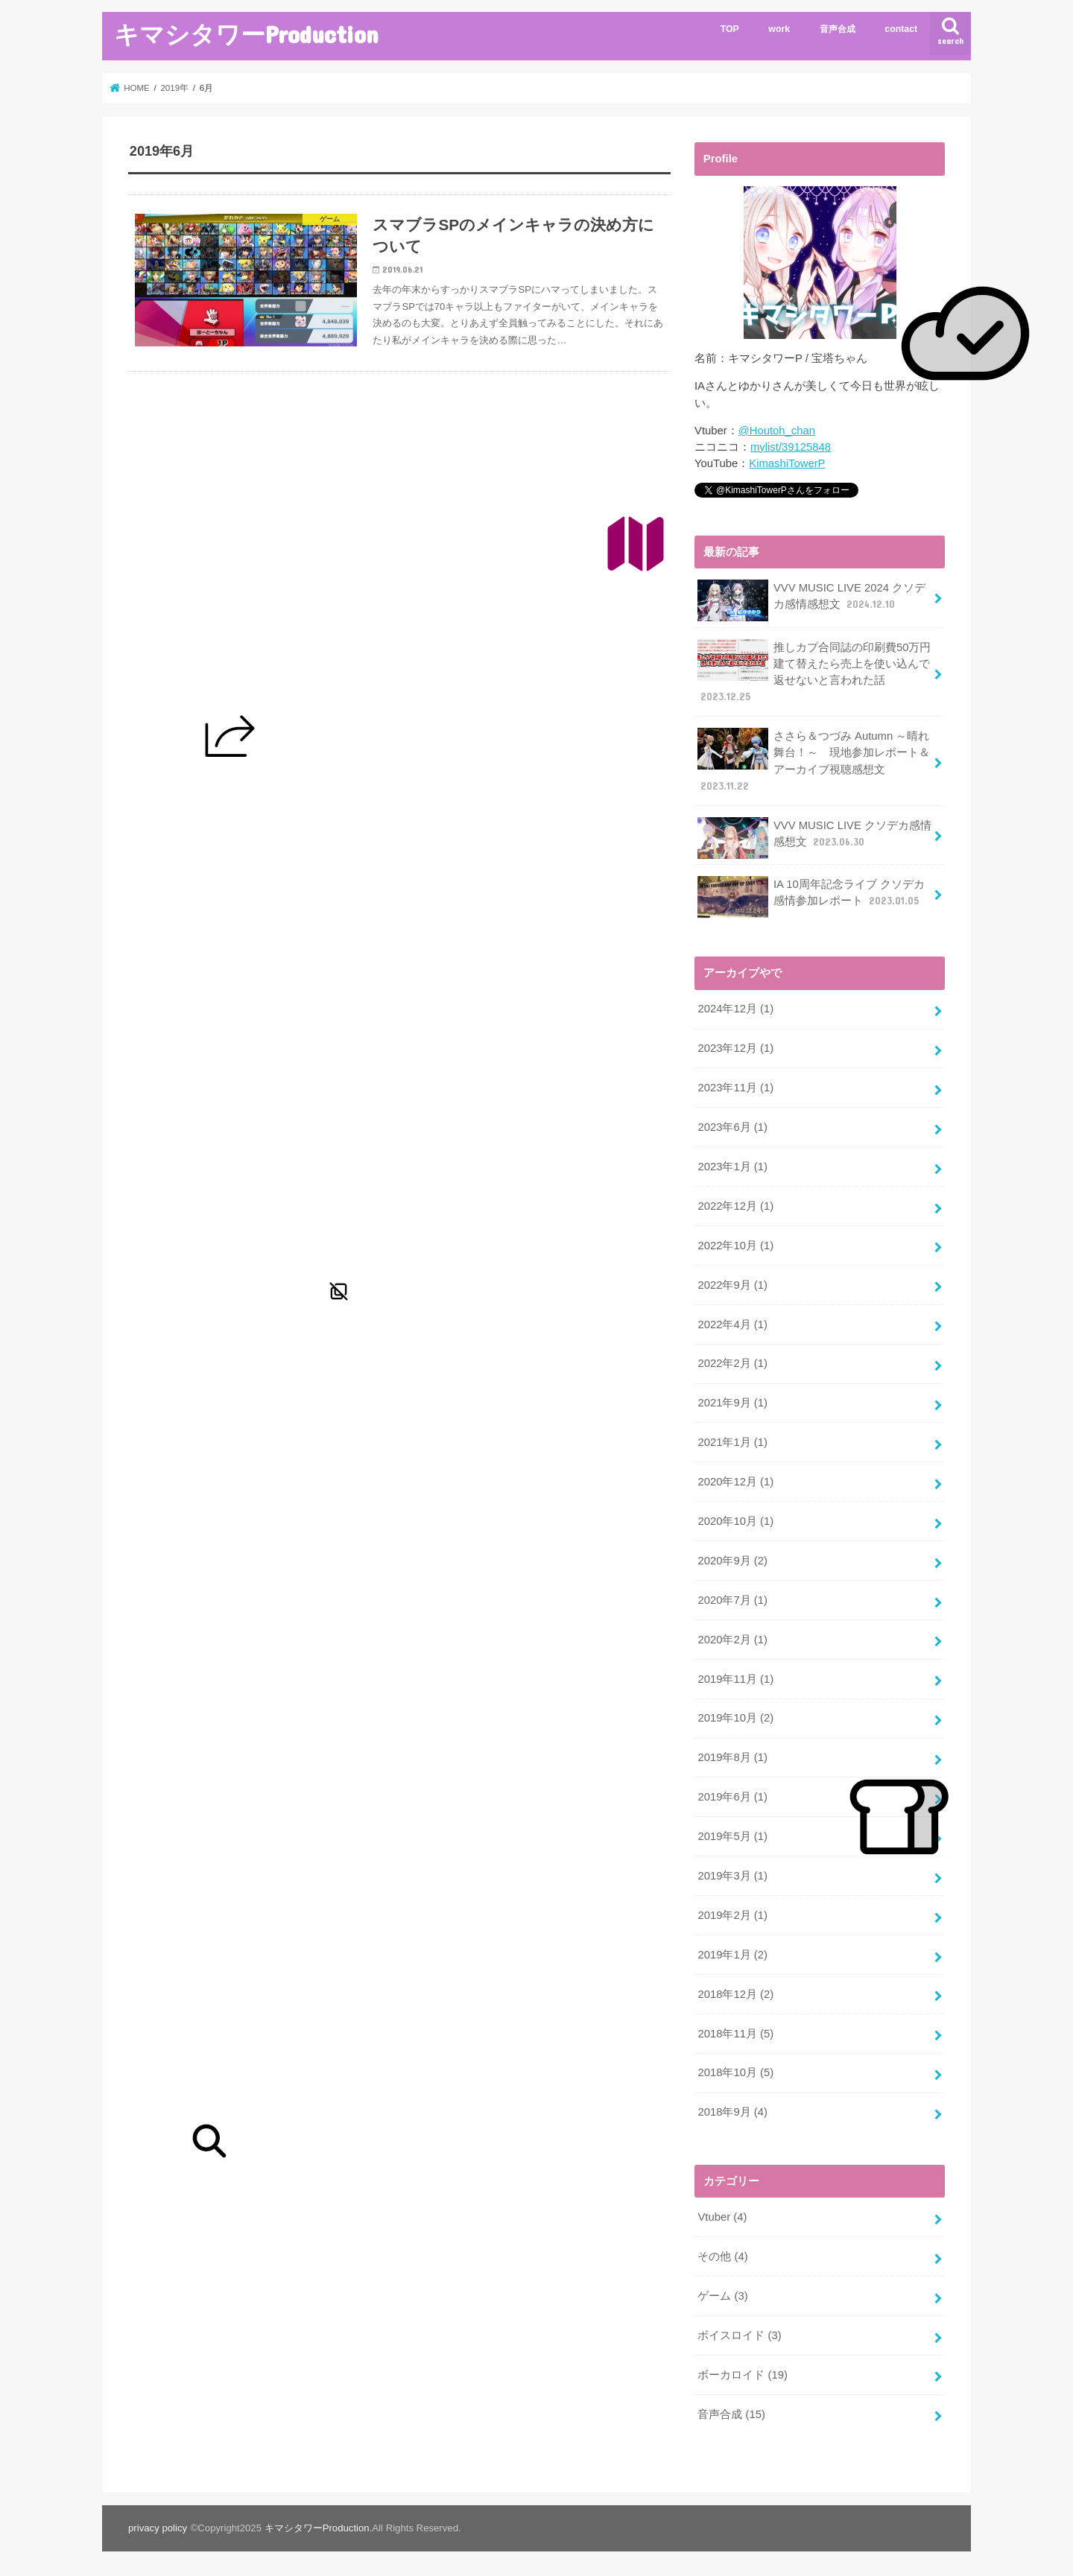  What do you see at coordinates (901, 1817) in the screenshot?
I see `browse bakery or bread products` at bounding box center [901, 1817].